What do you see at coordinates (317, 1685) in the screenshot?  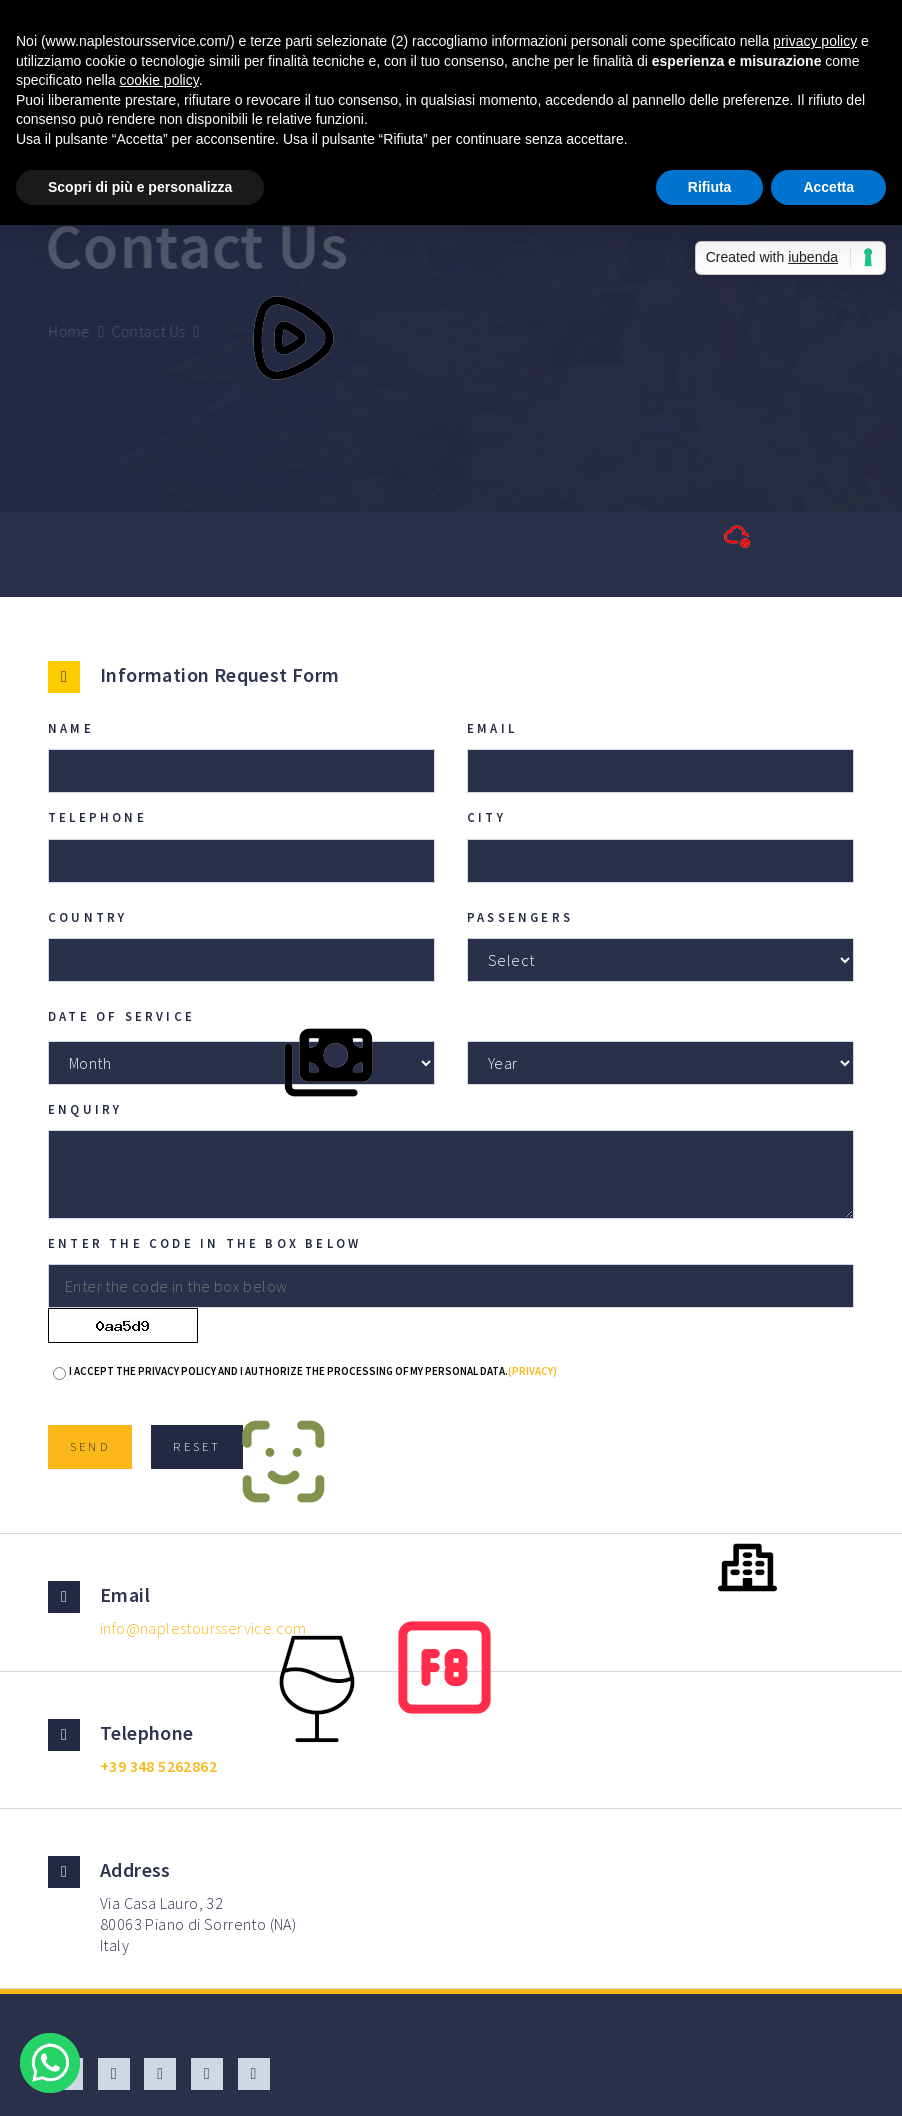 I see `browse wine selection` at bounding box center [317, 1685].